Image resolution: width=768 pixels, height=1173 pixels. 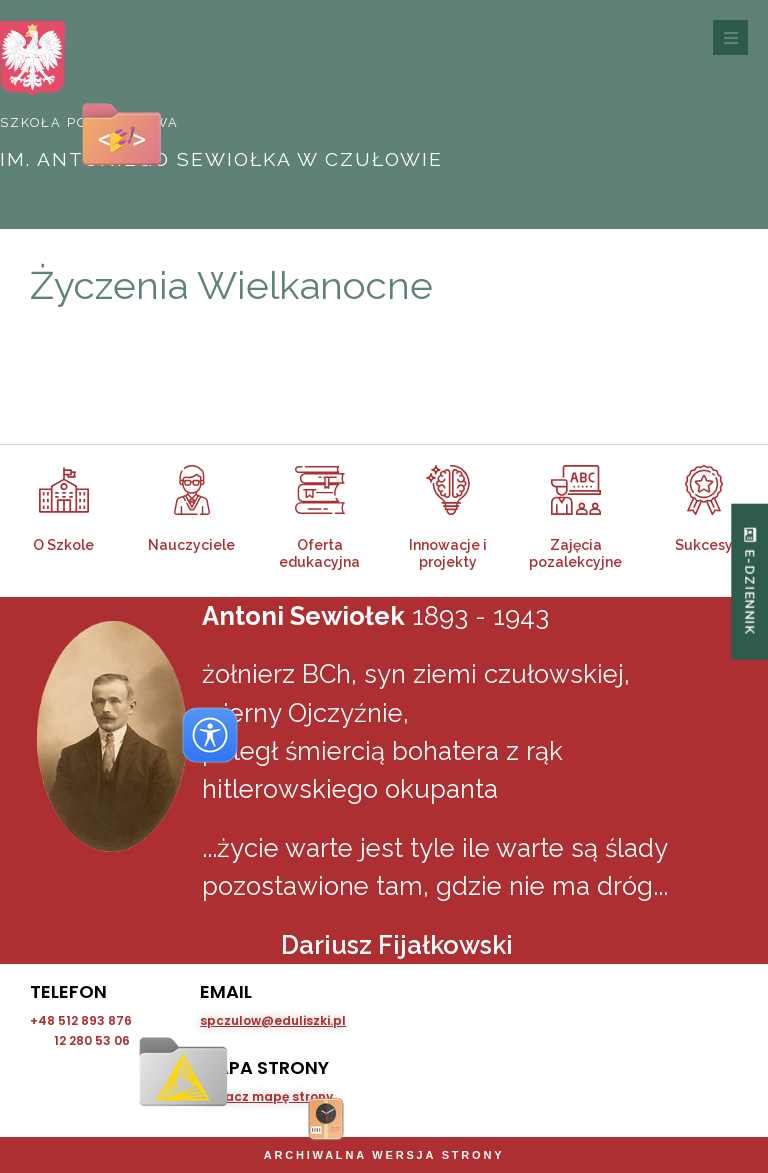 What do you see at coordinates (121, 136) in the screenshot?
I see `folder containing styled-components files` at bounding box center [121, 136].